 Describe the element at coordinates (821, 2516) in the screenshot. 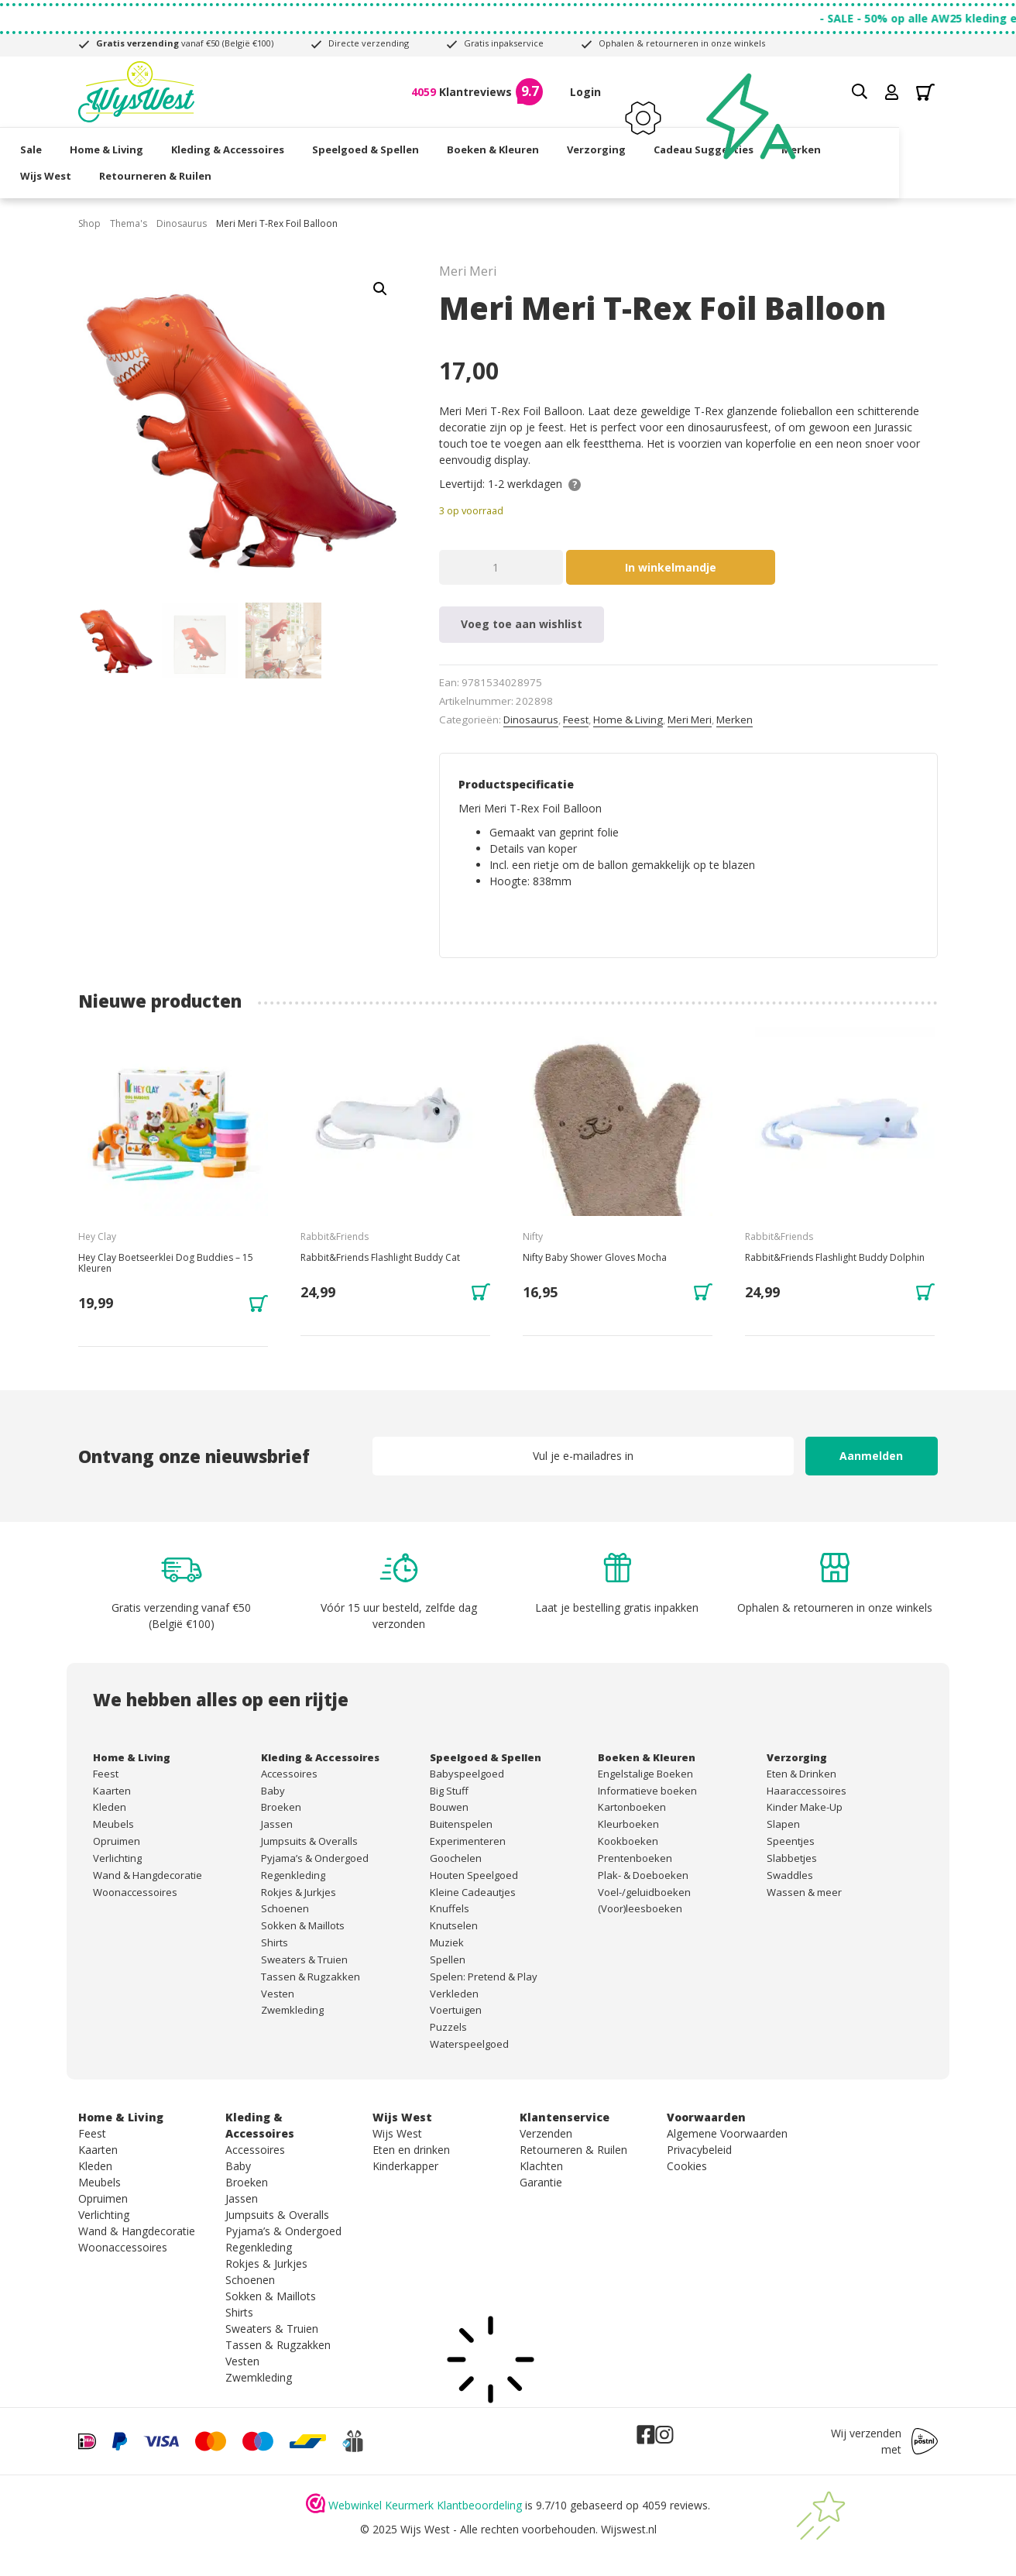

I see `add to favorites or wishlist` at that location.